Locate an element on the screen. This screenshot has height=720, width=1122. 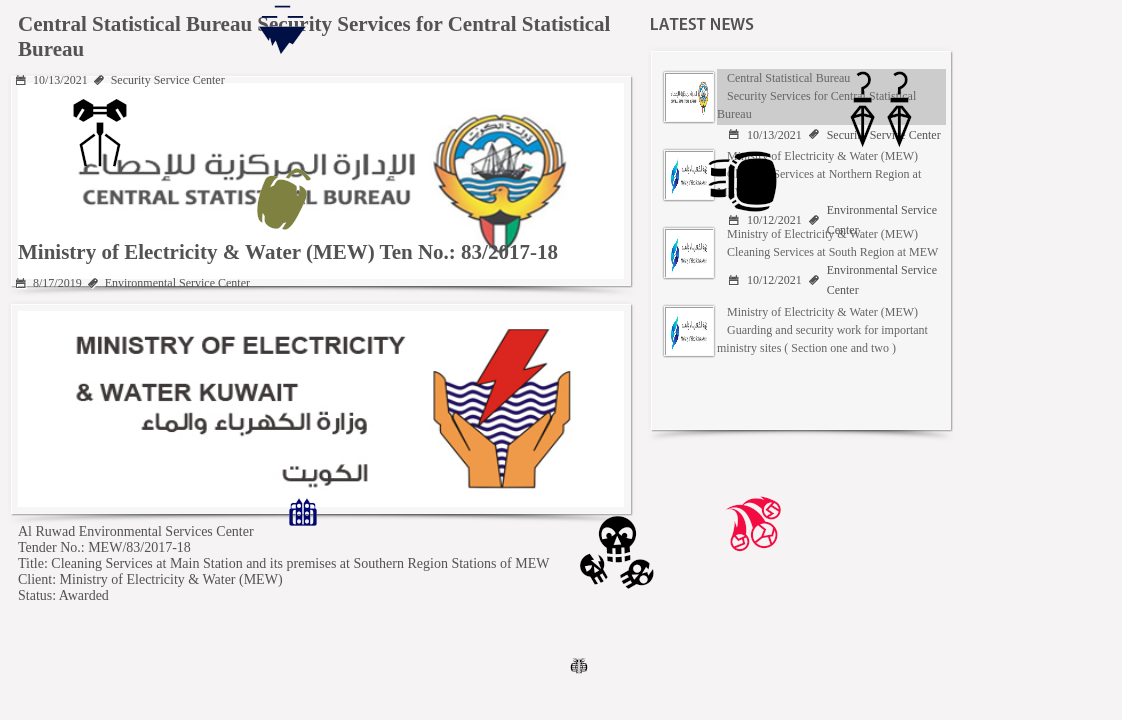
indicates extreme danger or deadly hazard is located at coordinates (616, 552).